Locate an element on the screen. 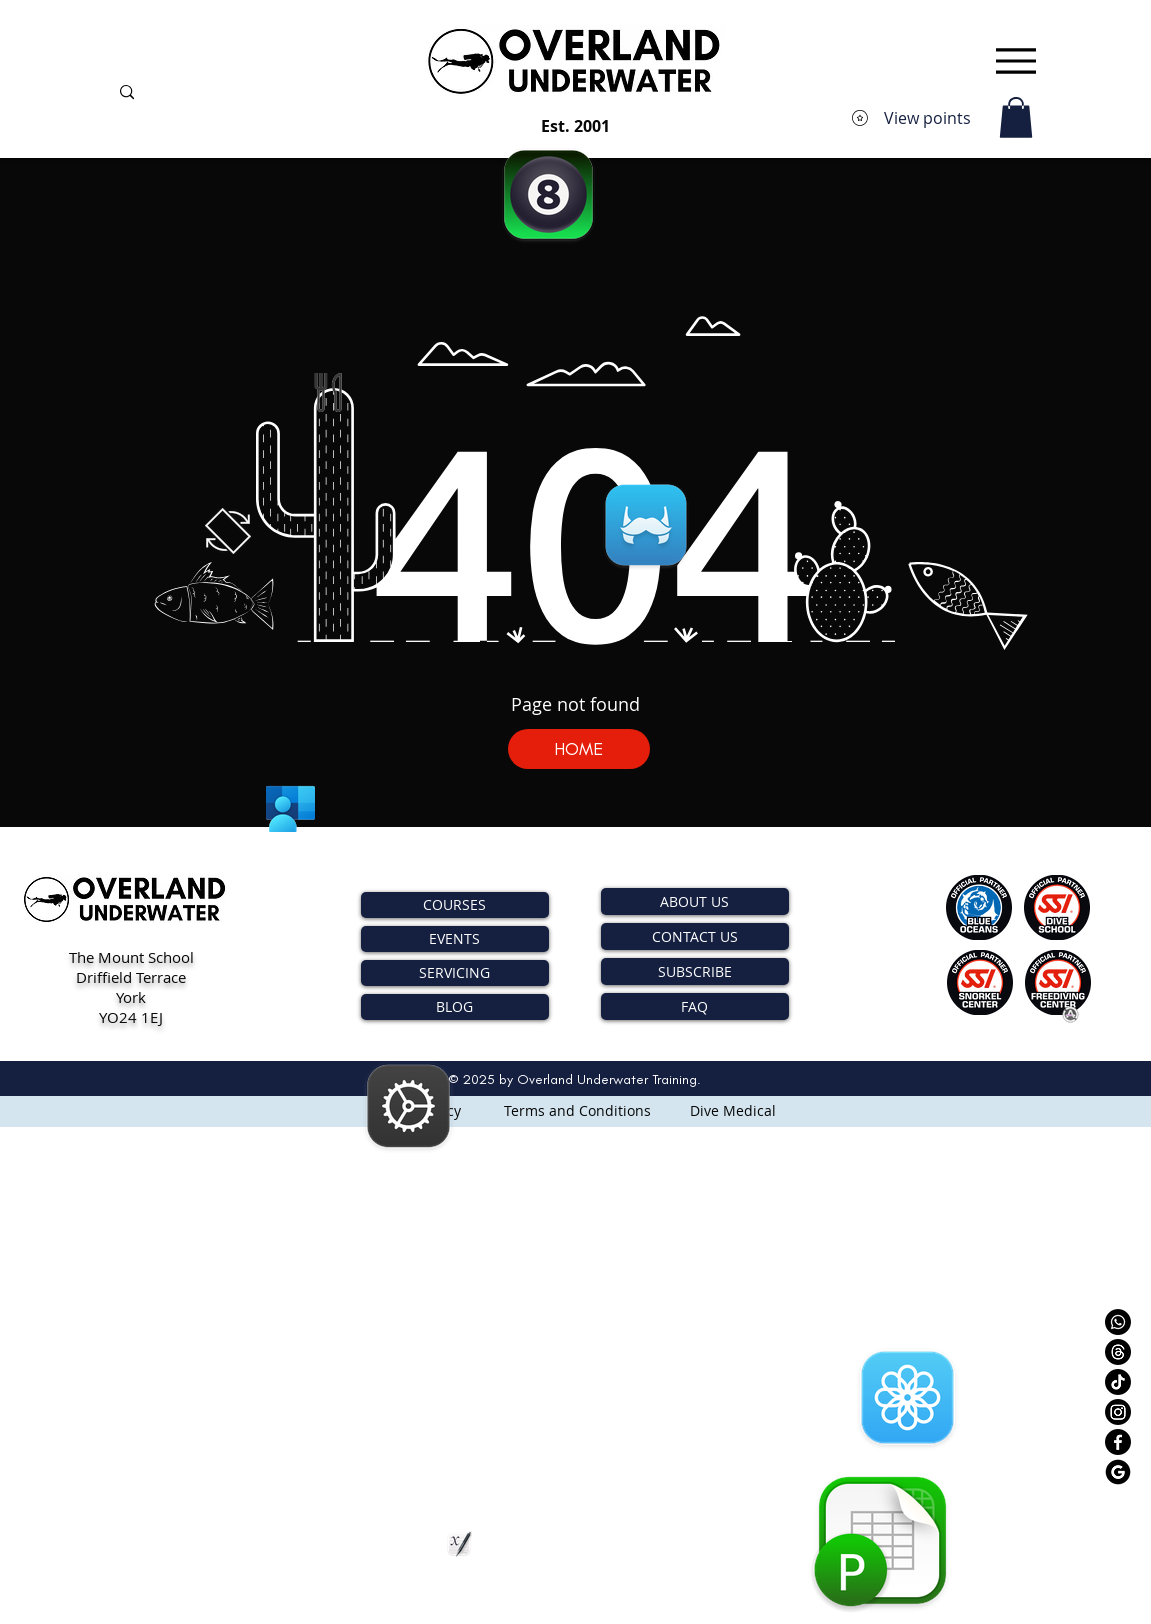 This screenshot has width=1151, height=1624. check for available software updates is located at coordinates (1070, 1014).